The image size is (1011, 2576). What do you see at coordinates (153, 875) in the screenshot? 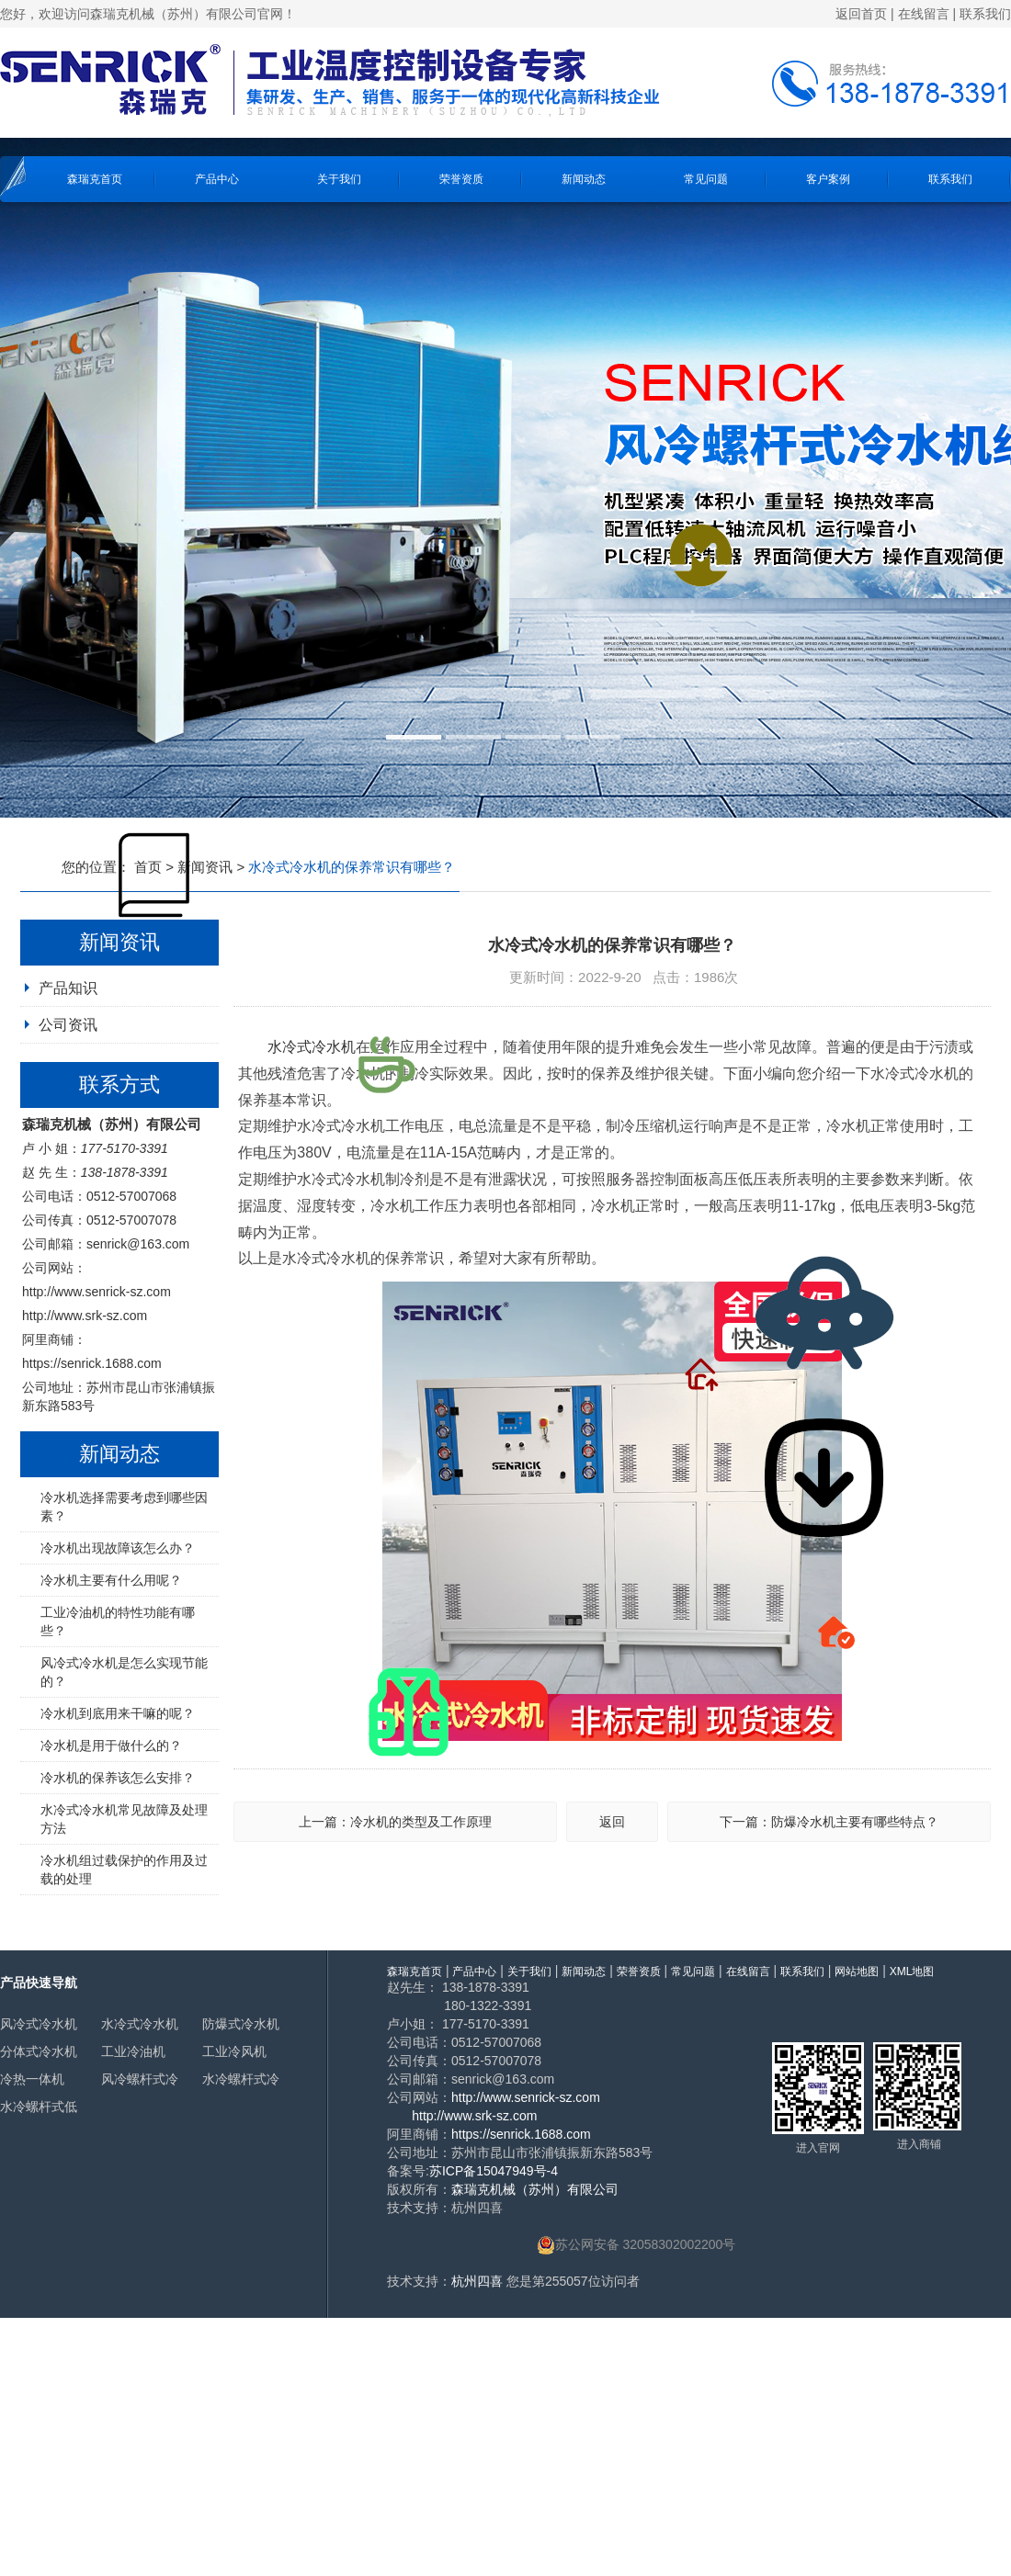
I see `open a book or reading view` at bounding box center [153, 875].